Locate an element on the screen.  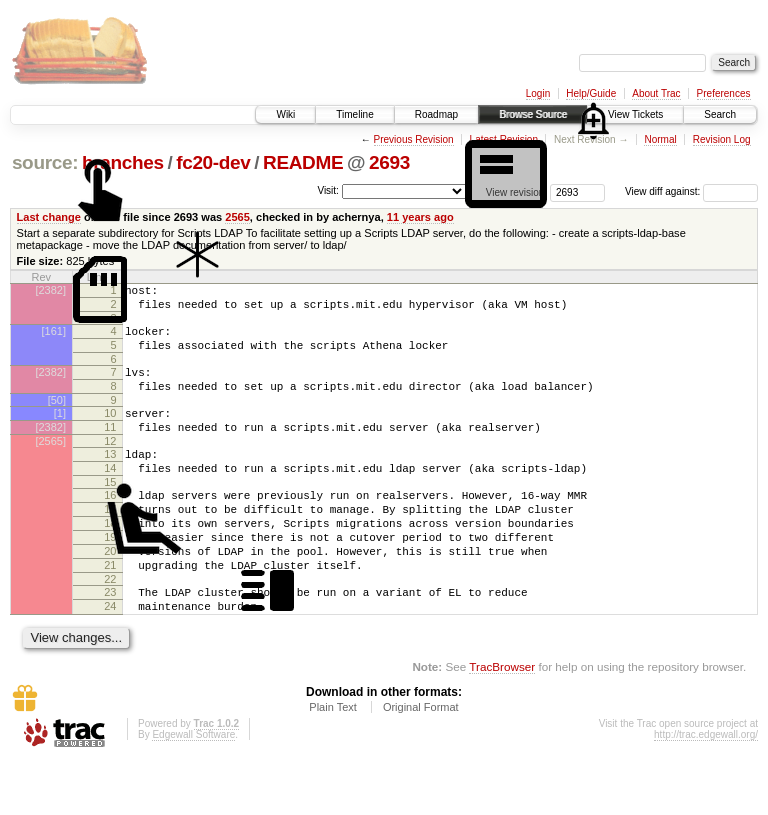
view or redeem a gift is located at coordinates (25, 698).